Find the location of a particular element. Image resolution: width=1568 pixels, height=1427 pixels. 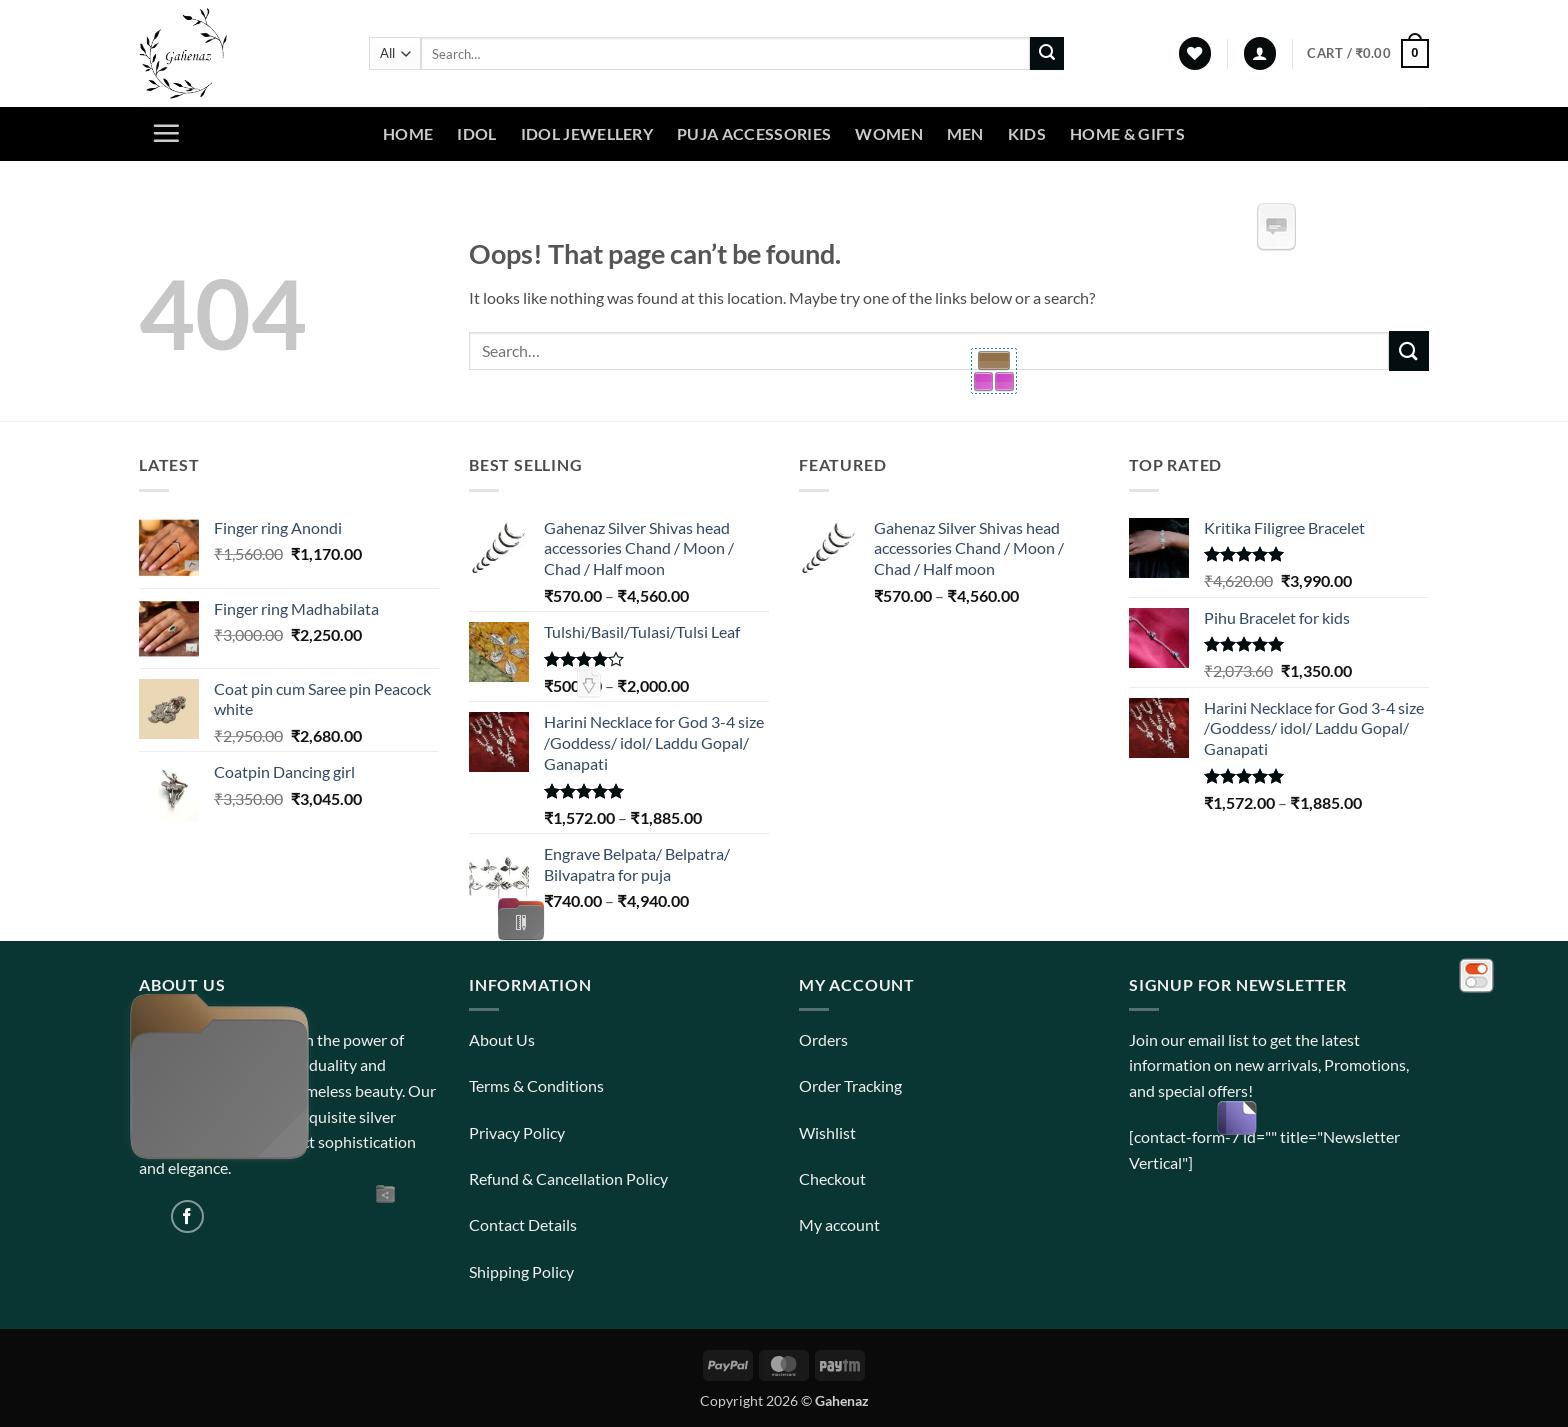

open your public shared folder is located at coordinates (385, 1193).